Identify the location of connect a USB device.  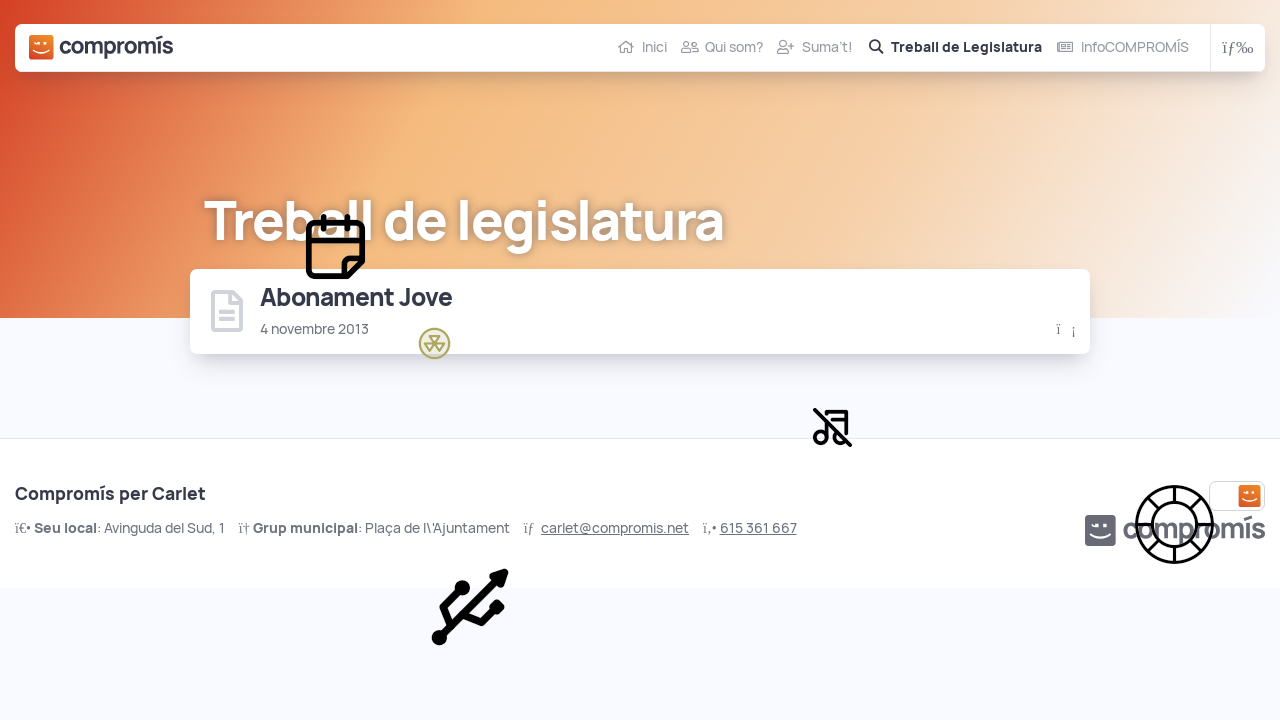
(470, 607).